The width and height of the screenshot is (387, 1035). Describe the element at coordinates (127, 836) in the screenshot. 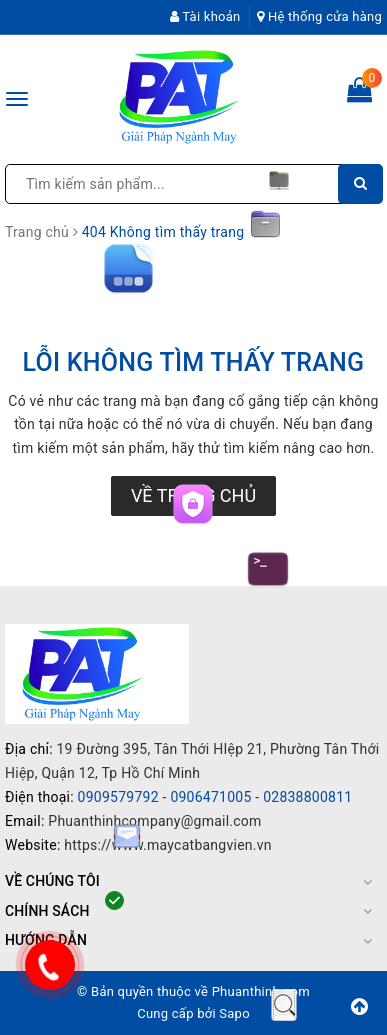

I see `open evolution email client` at that location.